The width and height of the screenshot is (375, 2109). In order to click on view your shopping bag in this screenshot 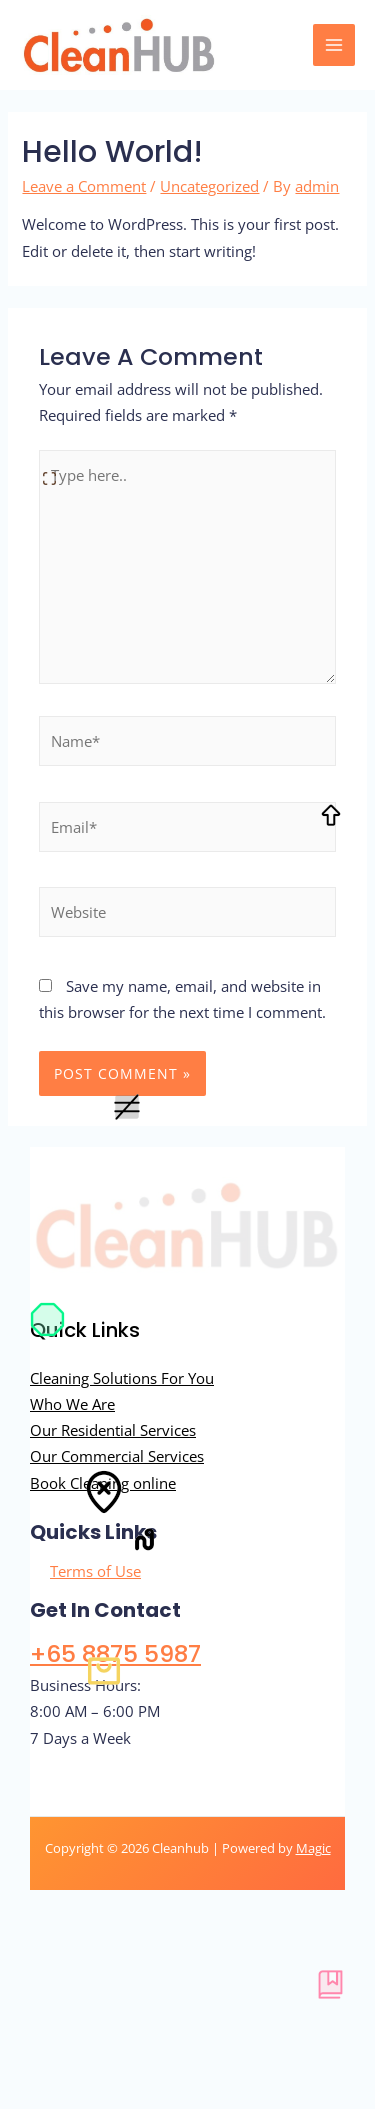, I will do `click(104, 1671)`.